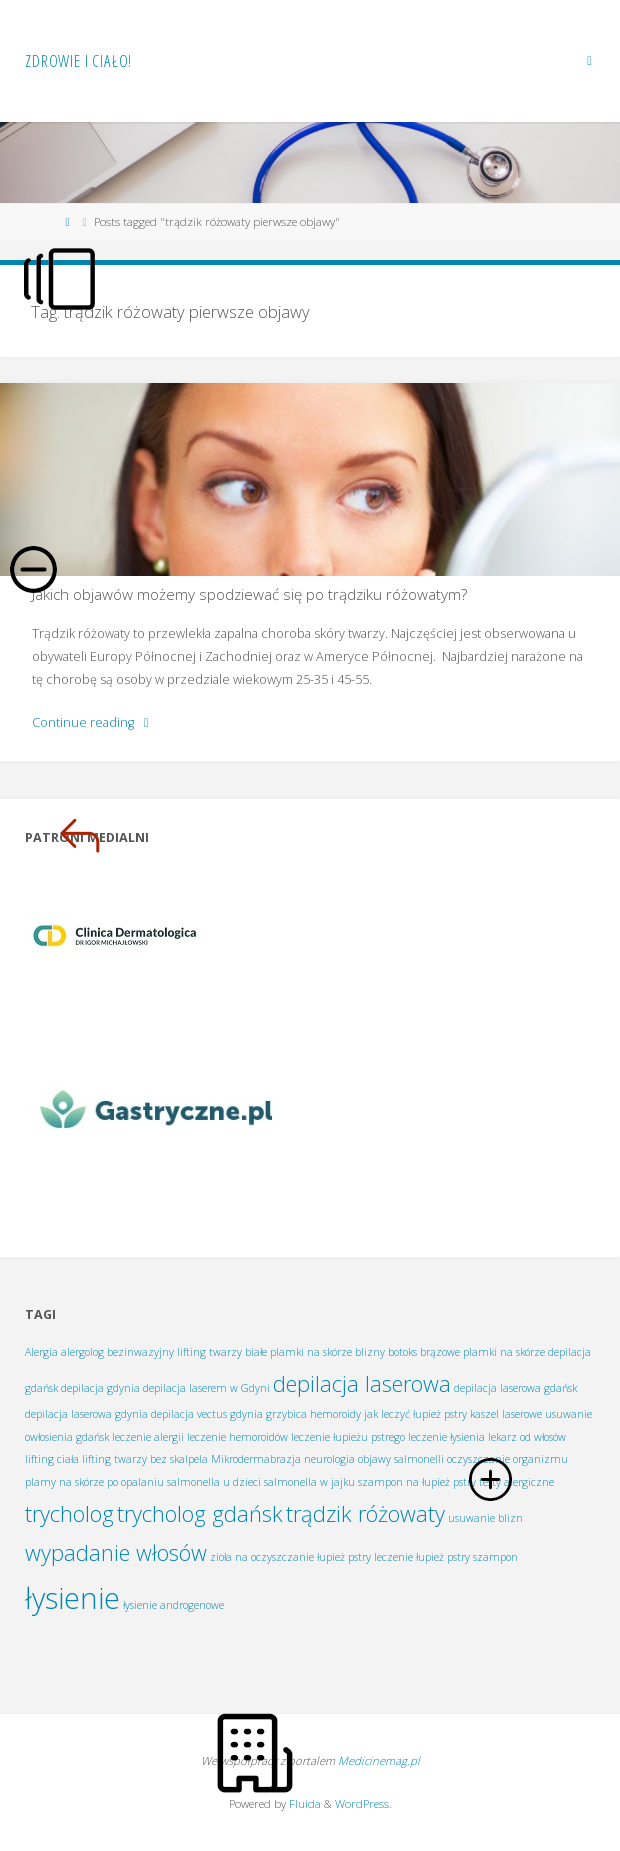  What do you see at coordinates (79, 836) in the screenshot?
I see `reply to a message or comment` at bounding box center [79, 836].